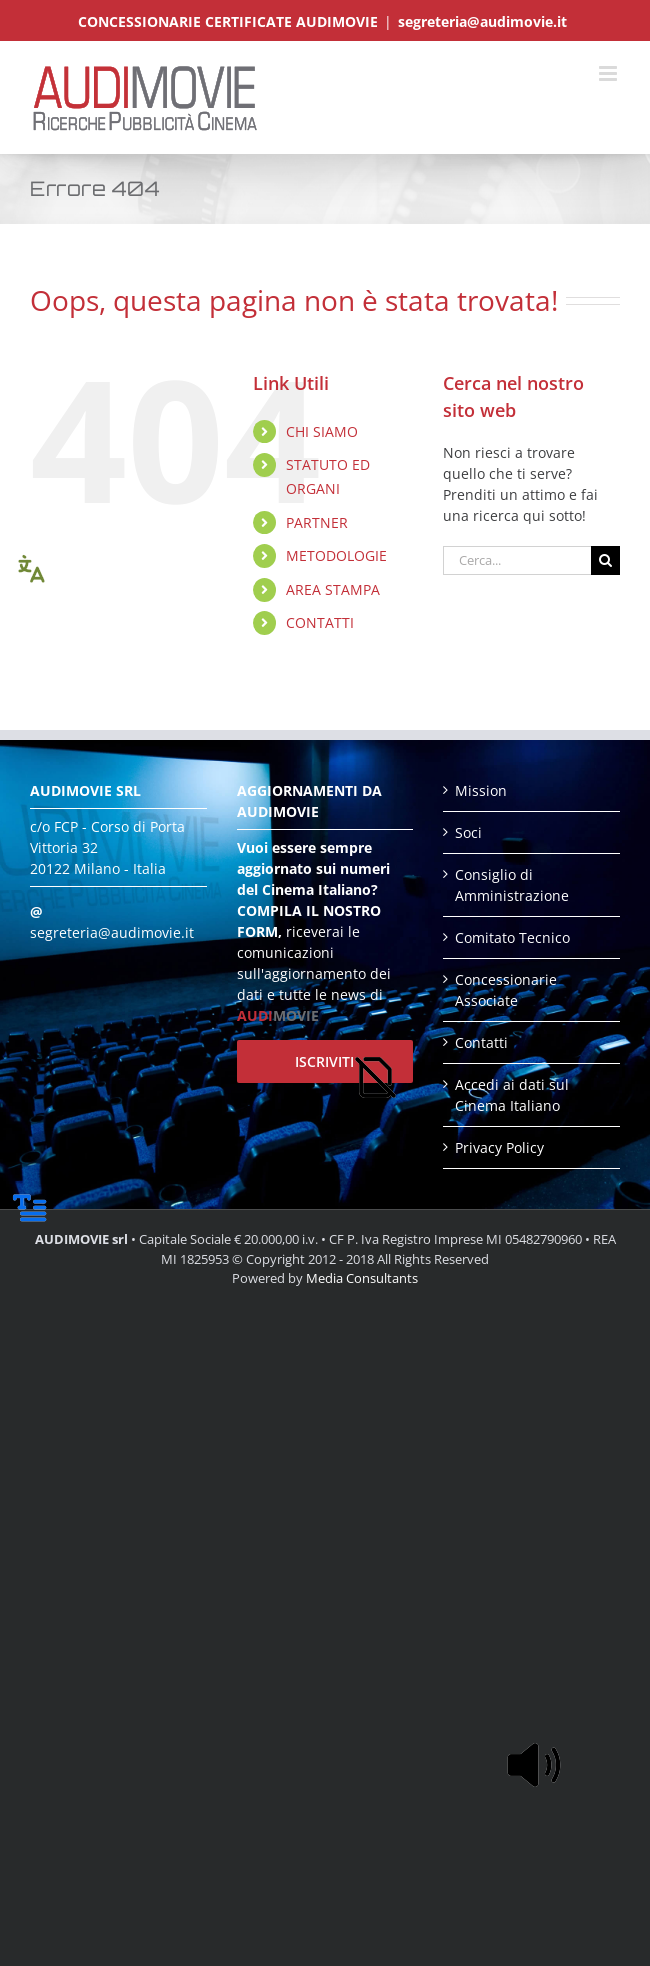  I want to click on change language settings, so click(31, 569).